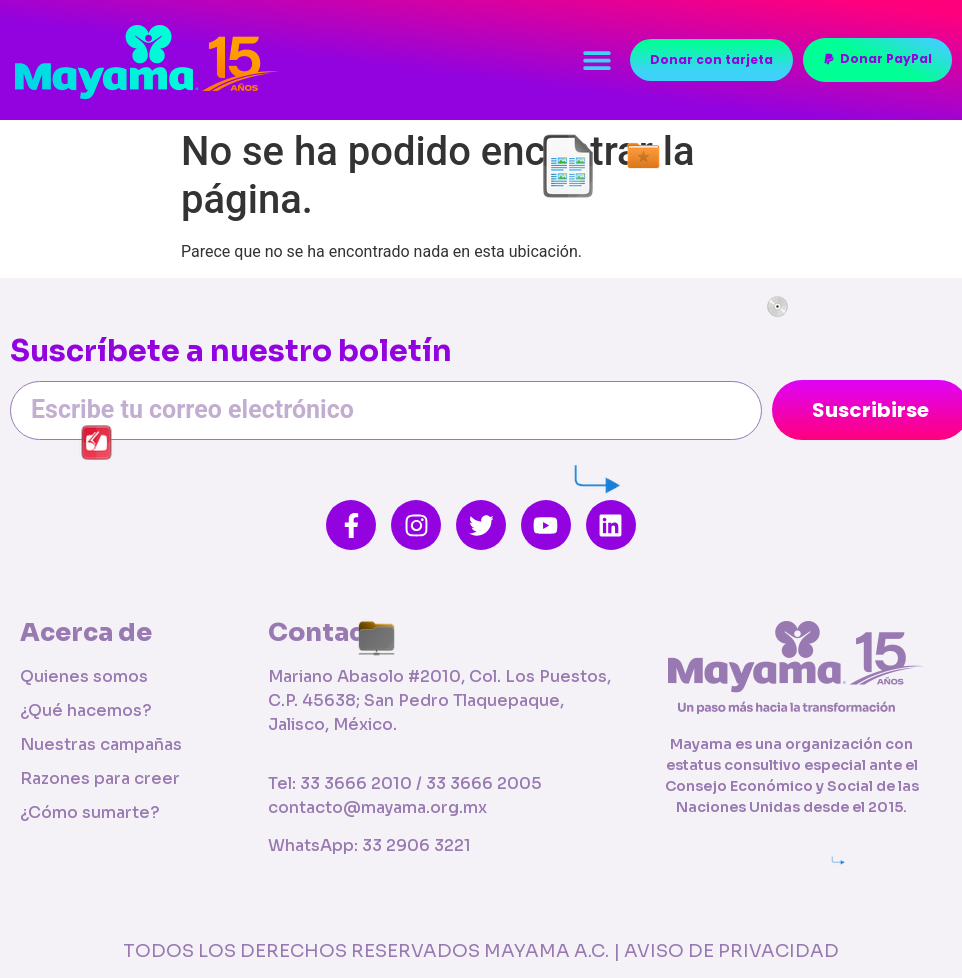 The width and height of the screenshot is (962, 978). What do you see at coordinates (96, 442) in the screenshot?
I see `indicates a postscript (.ps) or .eps file type` at bounding box center [96, 442].